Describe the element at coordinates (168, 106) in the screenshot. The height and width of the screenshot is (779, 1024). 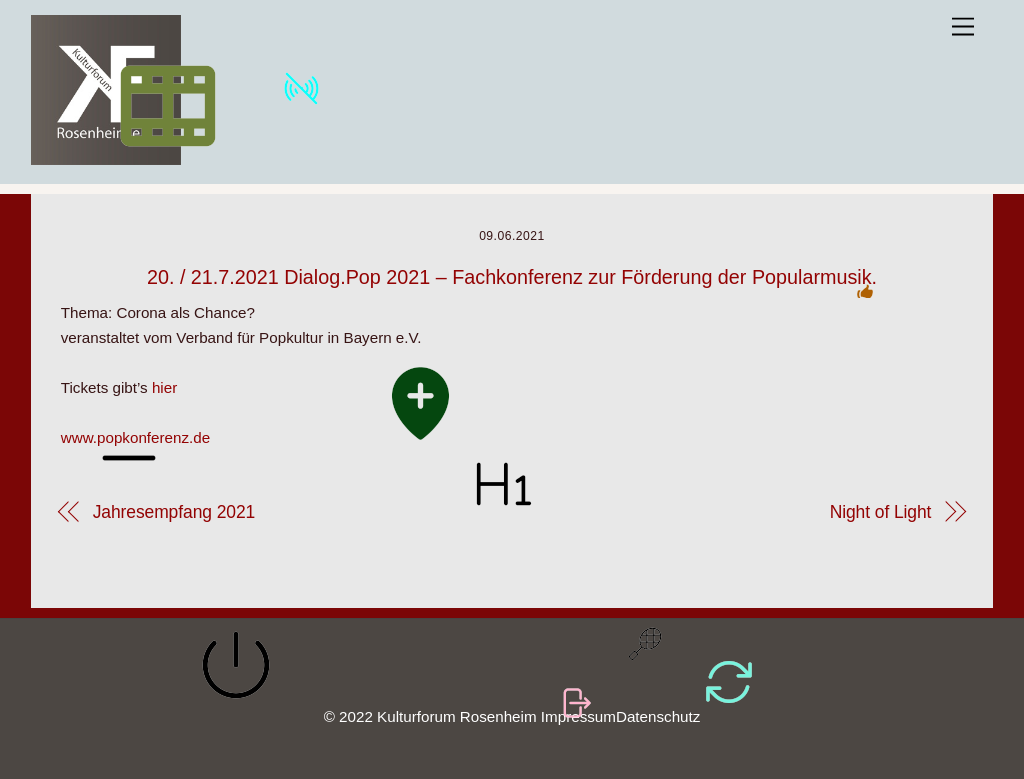
I see `view video or film content` at that location.